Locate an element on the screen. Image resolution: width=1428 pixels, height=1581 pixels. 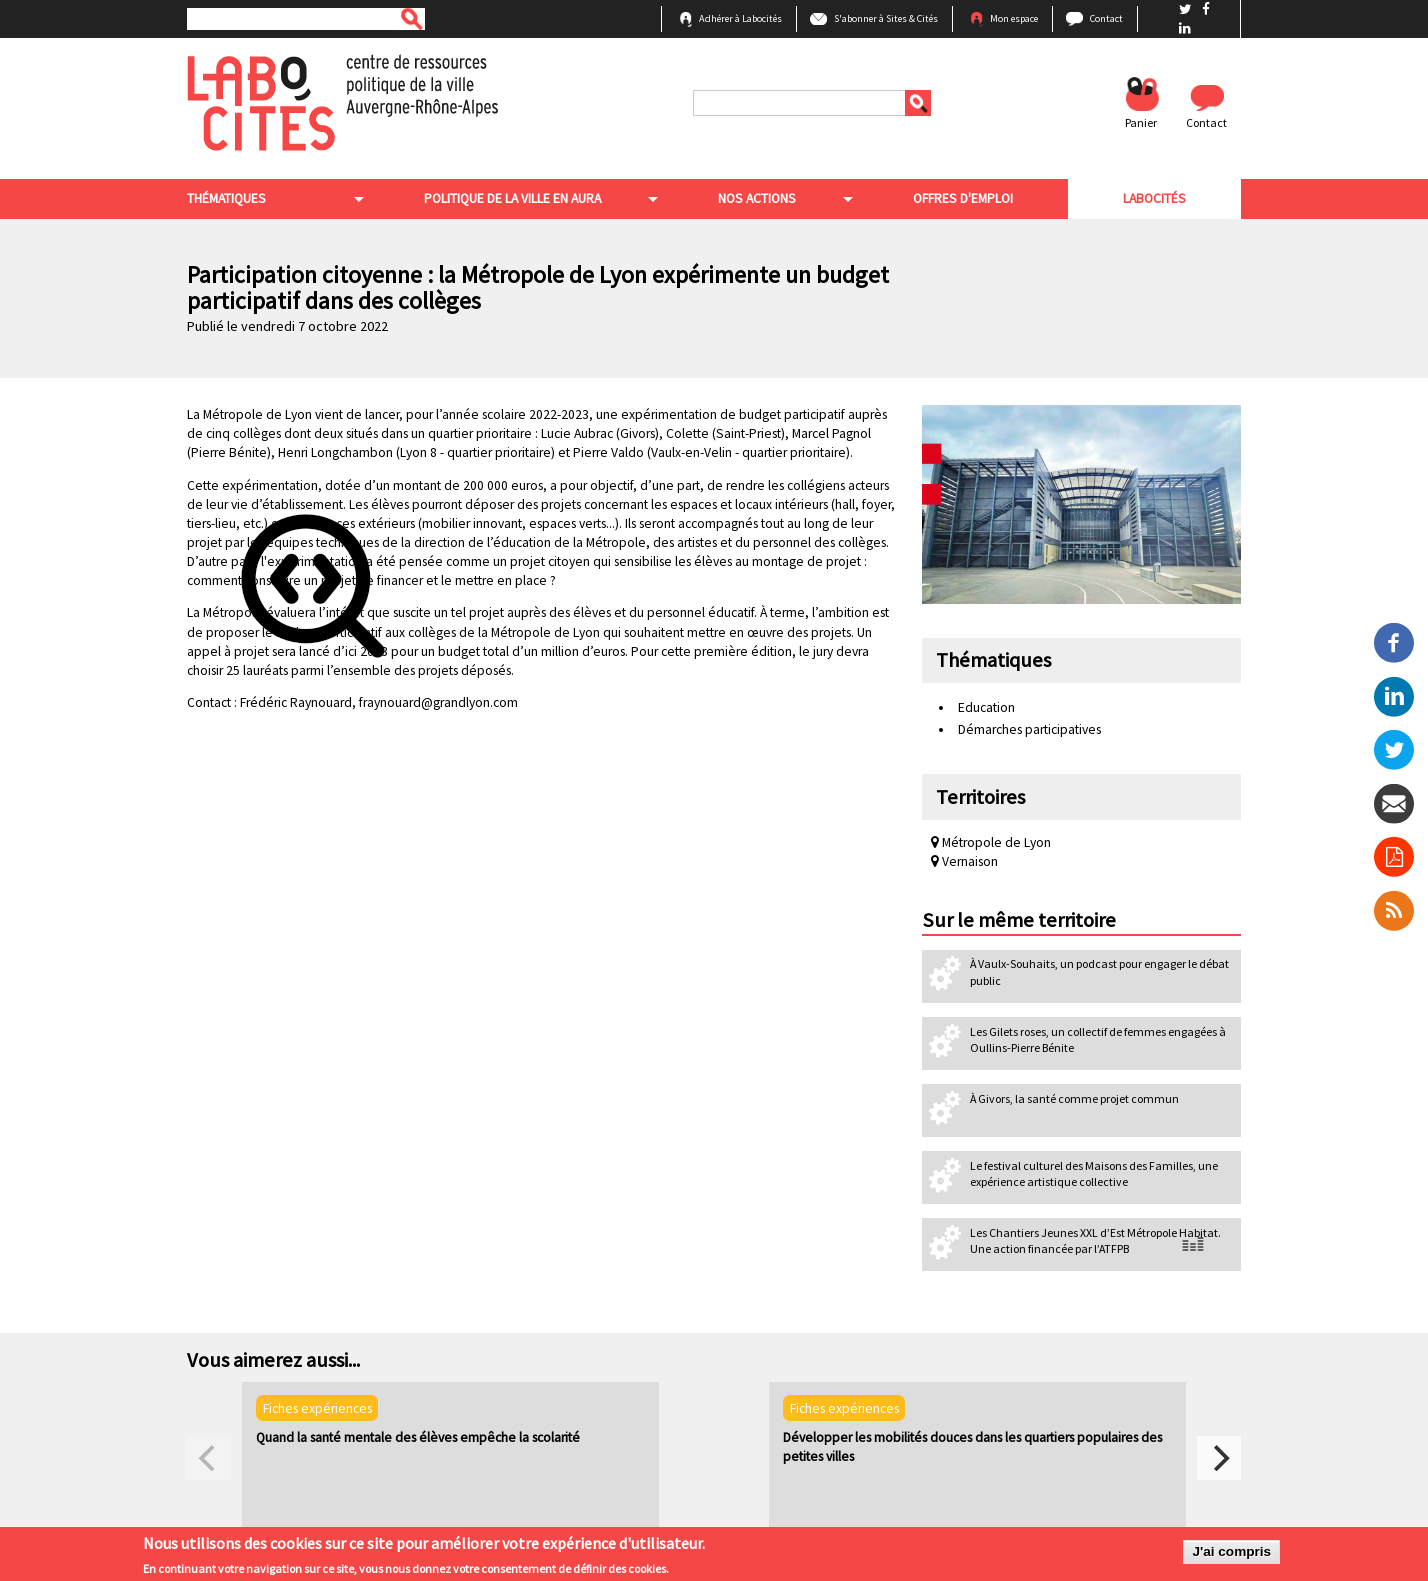
search through code or source files is located at coordinates (313, 586).